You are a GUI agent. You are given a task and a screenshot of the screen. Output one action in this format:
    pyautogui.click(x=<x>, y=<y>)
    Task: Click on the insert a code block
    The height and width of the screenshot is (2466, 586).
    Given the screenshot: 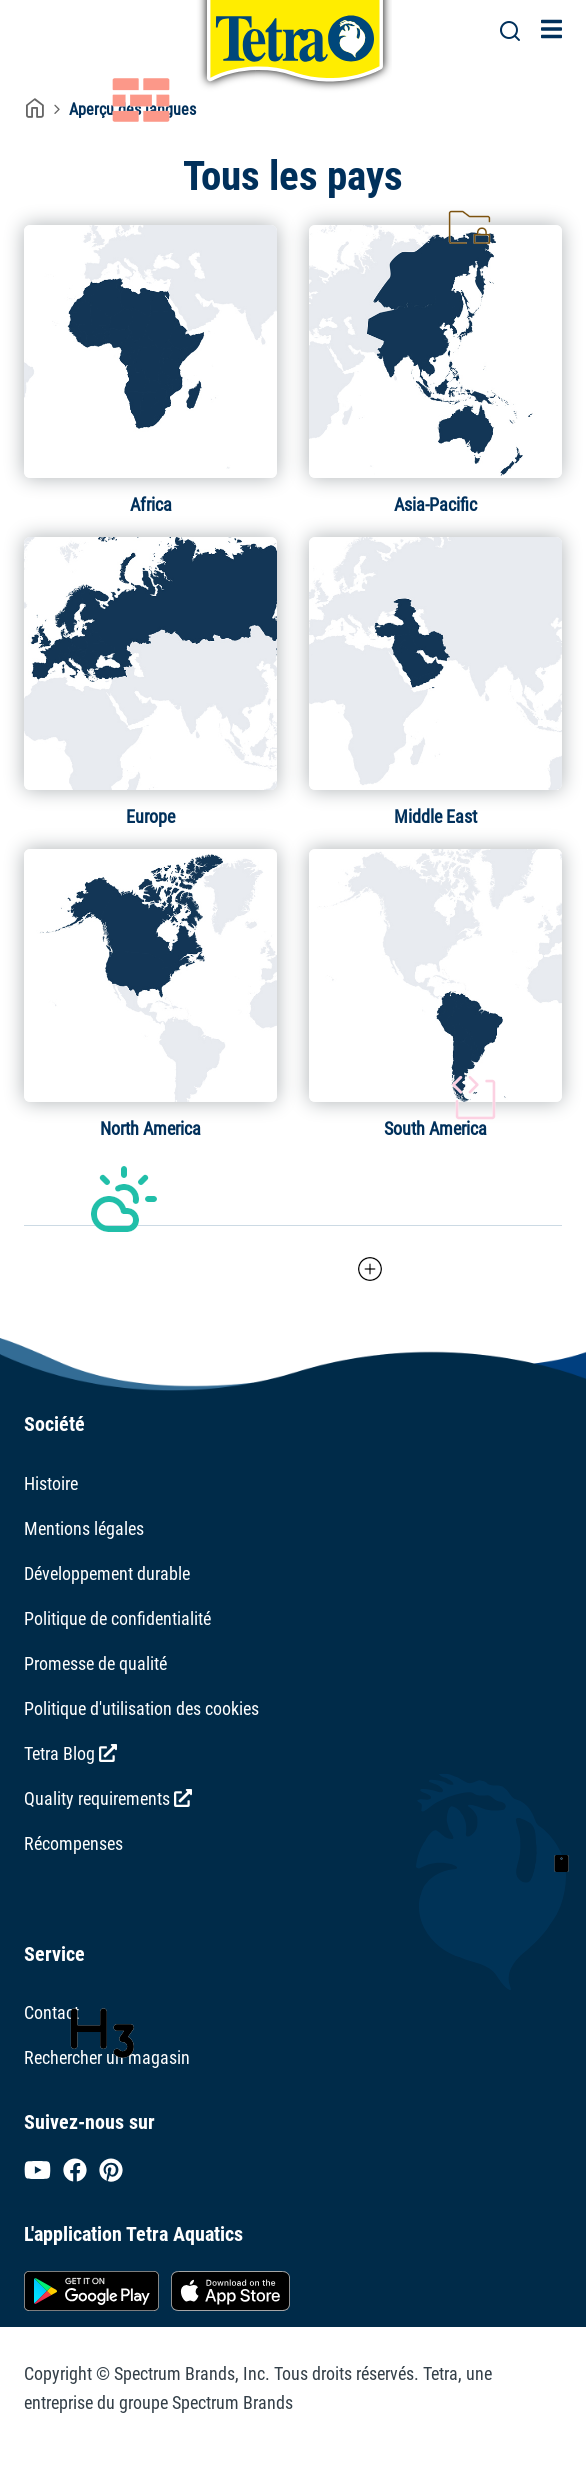 What is the action you would take?
    pyautogui.click(x=475, y=1099)
    